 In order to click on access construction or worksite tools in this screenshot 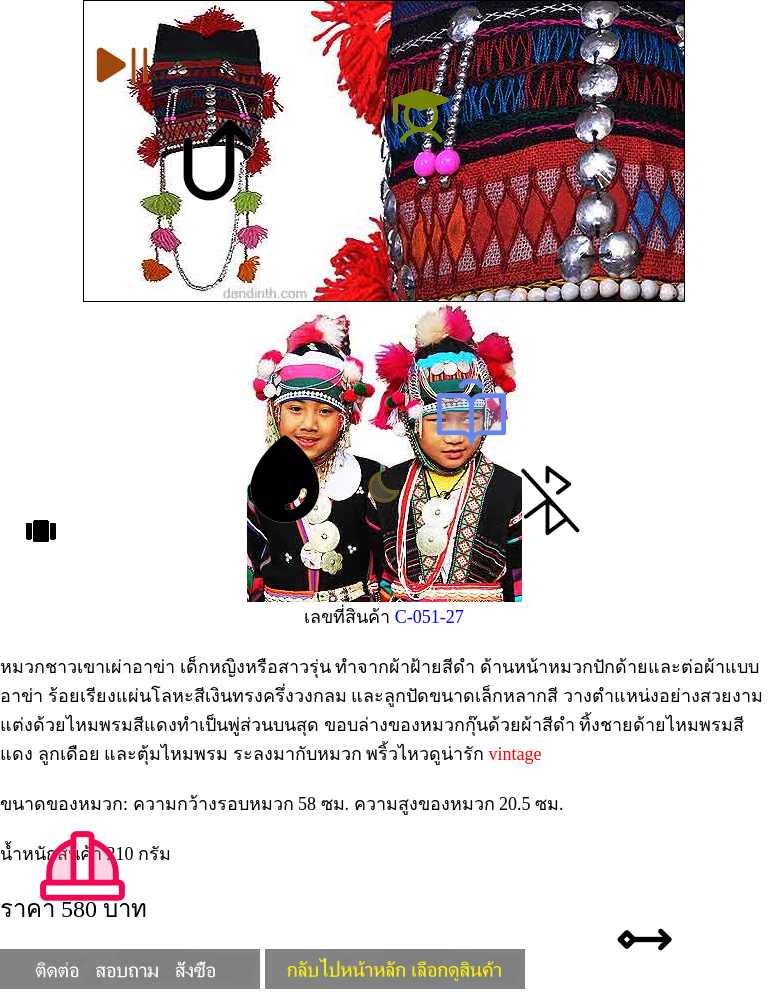, I will do `click(82, 870)`.